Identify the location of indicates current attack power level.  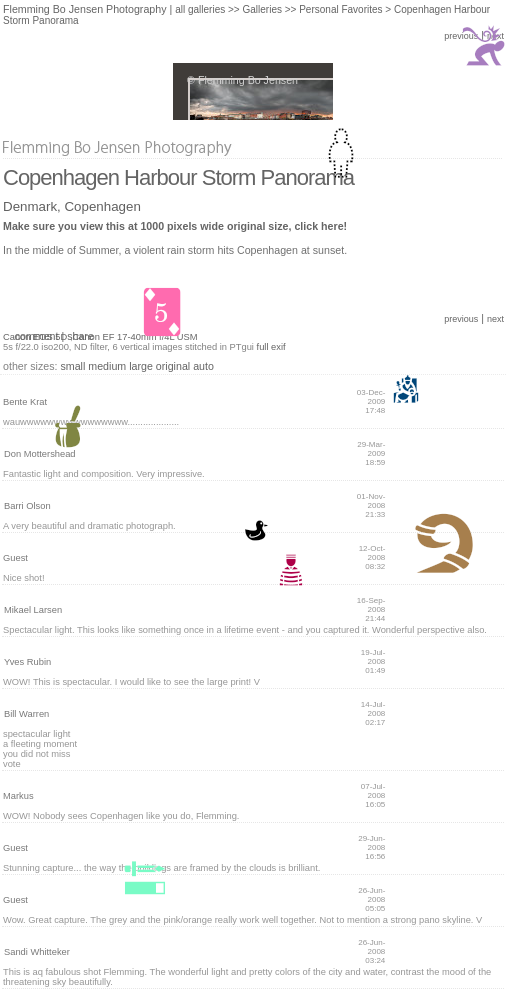
(145, 877).